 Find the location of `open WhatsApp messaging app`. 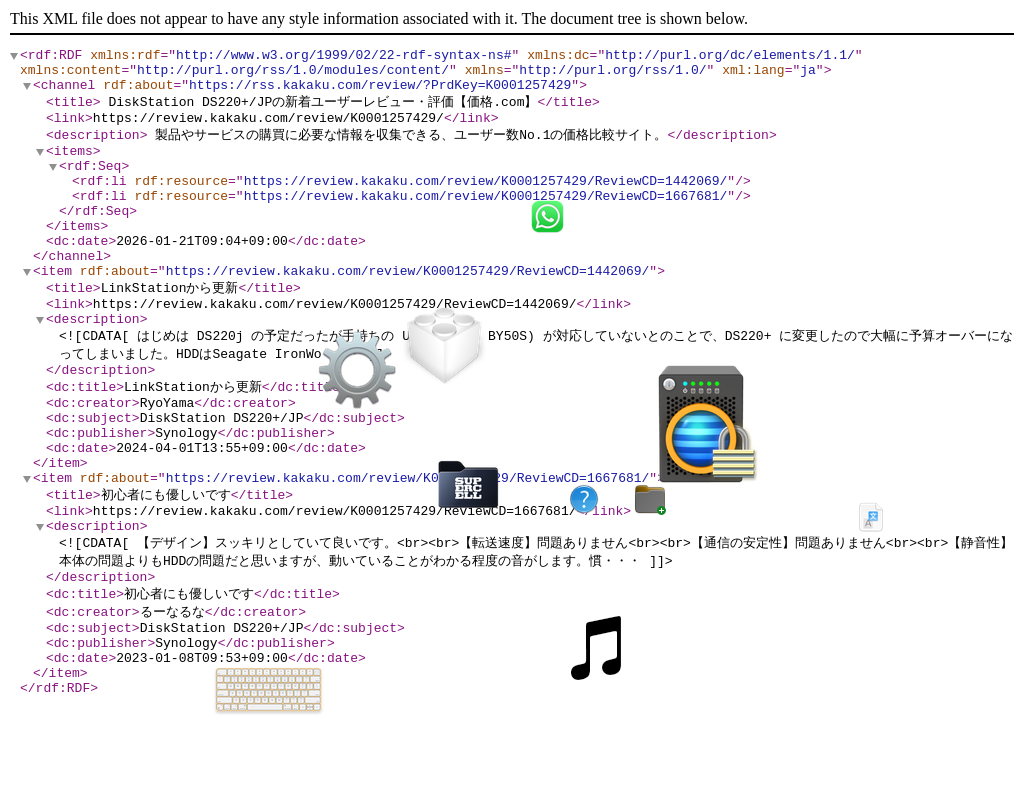

open WhatsApp messaging app is located at coordinates (547, 216).